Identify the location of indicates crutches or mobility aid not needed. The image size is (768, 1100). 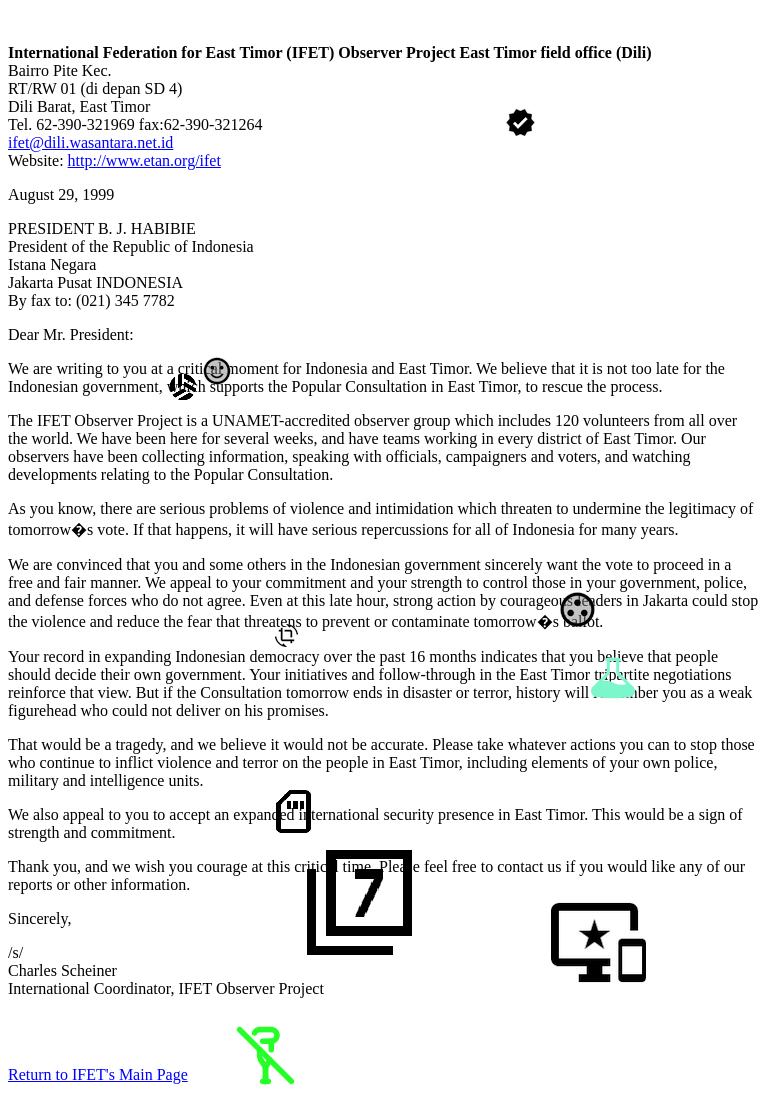
(265, 1055).